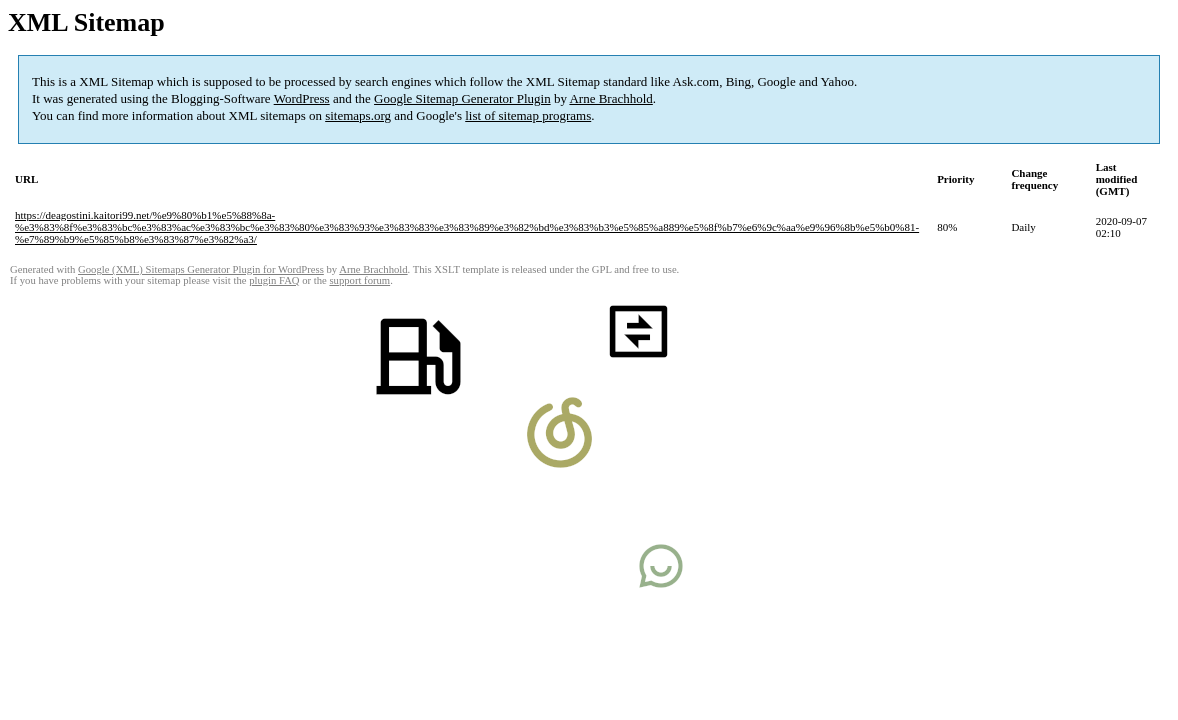 The image size is (1178, 720). Describe the element at coordinates (638, 331) in the screenshot. I see `exchange or swap currencies` at that location.